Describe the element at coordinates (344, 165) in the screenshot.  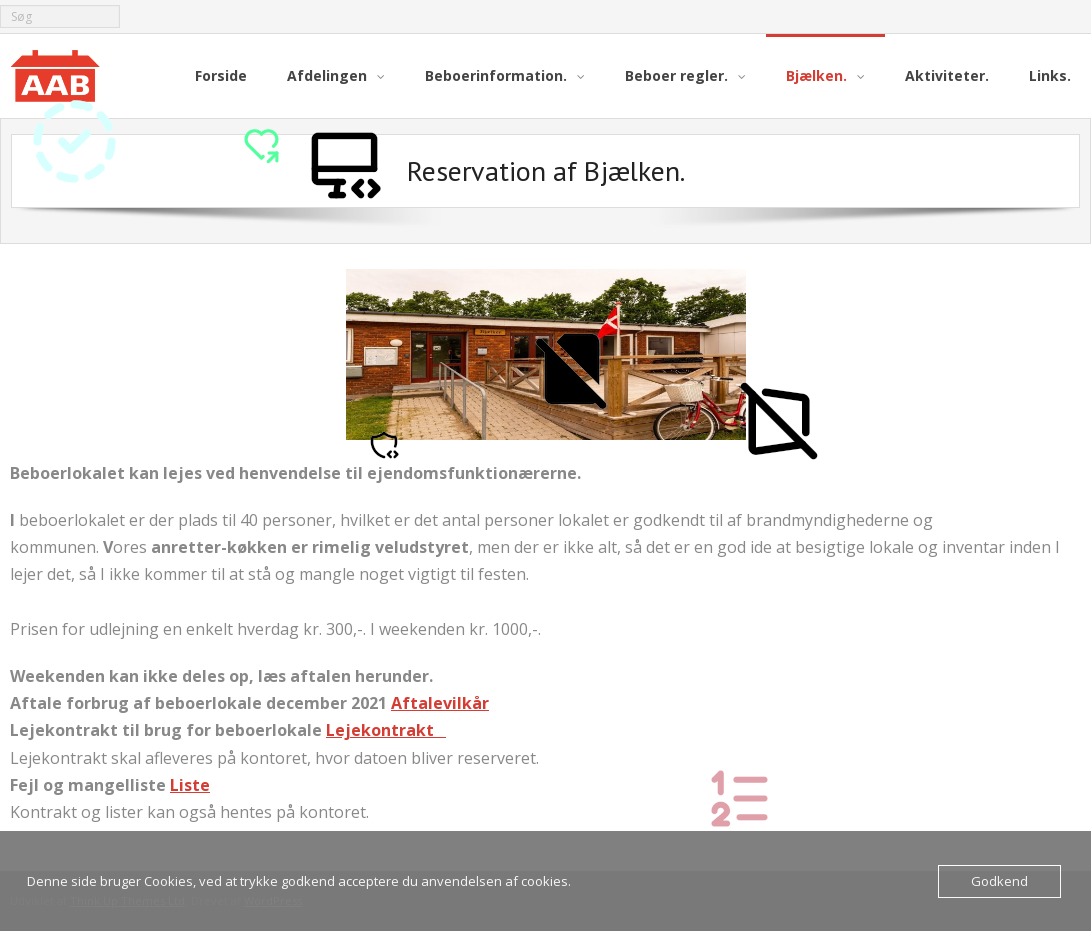
I see `open code editor on desktop` at that location.